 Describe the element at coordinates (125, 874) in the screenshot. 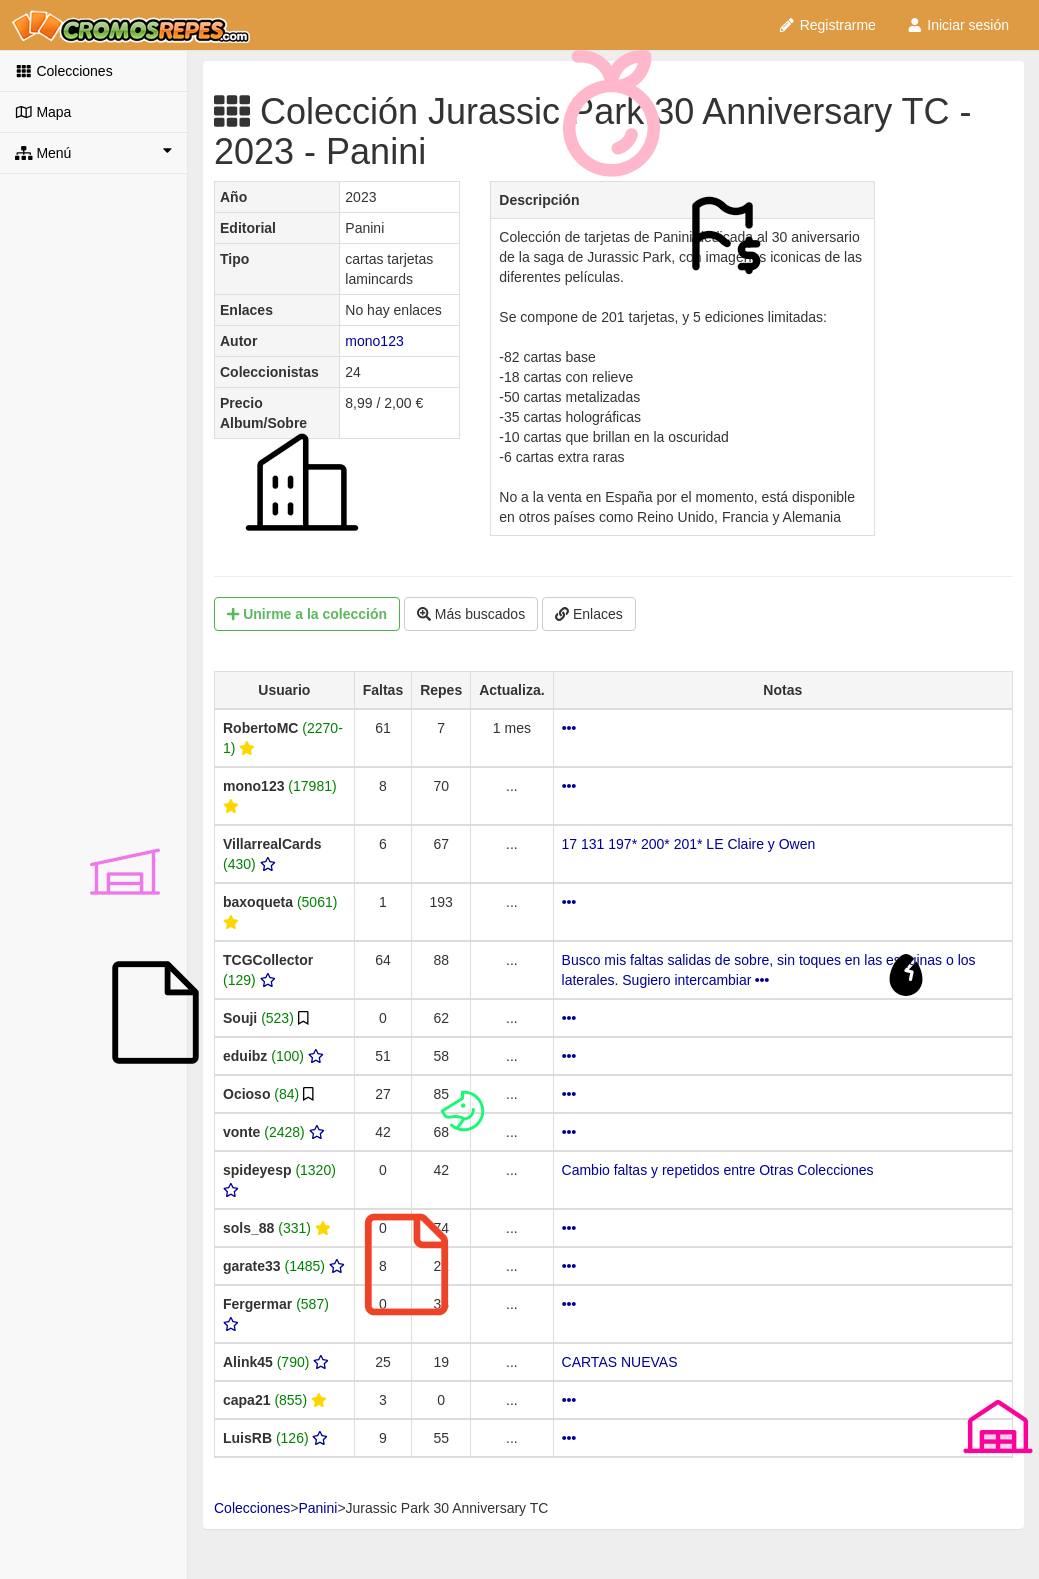

I see `access warehouse or storage inventory` at that location.